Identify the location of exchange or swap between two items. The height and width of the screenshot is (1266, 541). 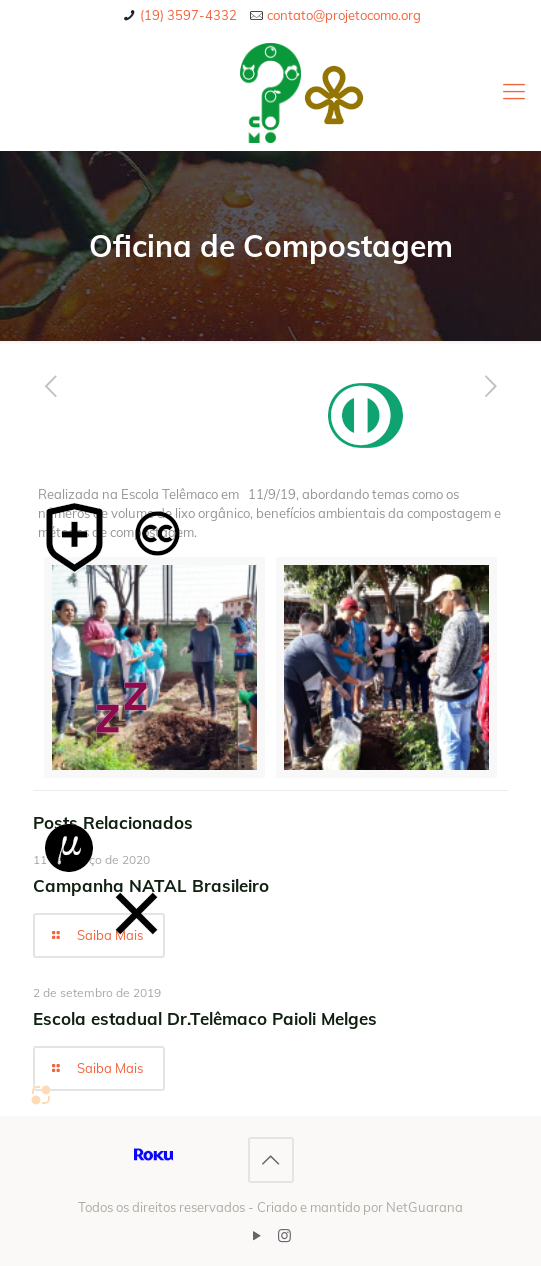
(41, 1095).